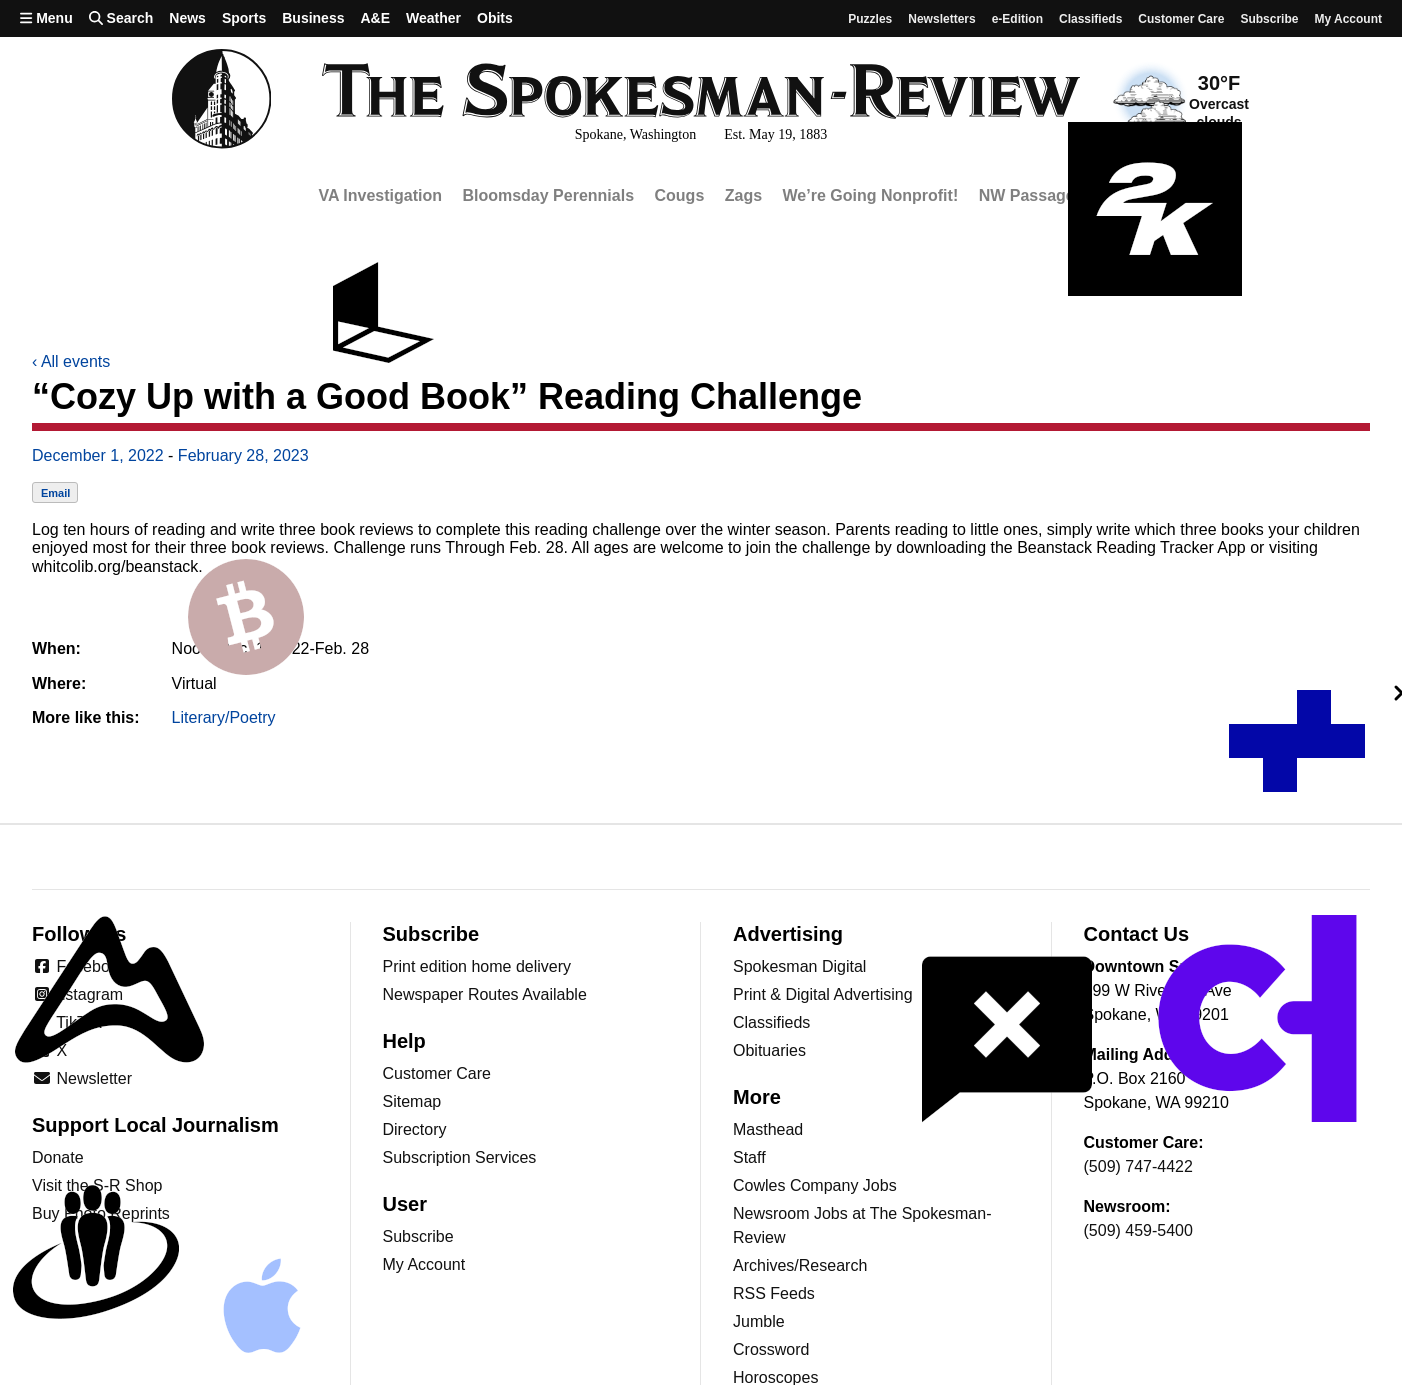  I want to click on delete a conversation, so click(1007, 1033).